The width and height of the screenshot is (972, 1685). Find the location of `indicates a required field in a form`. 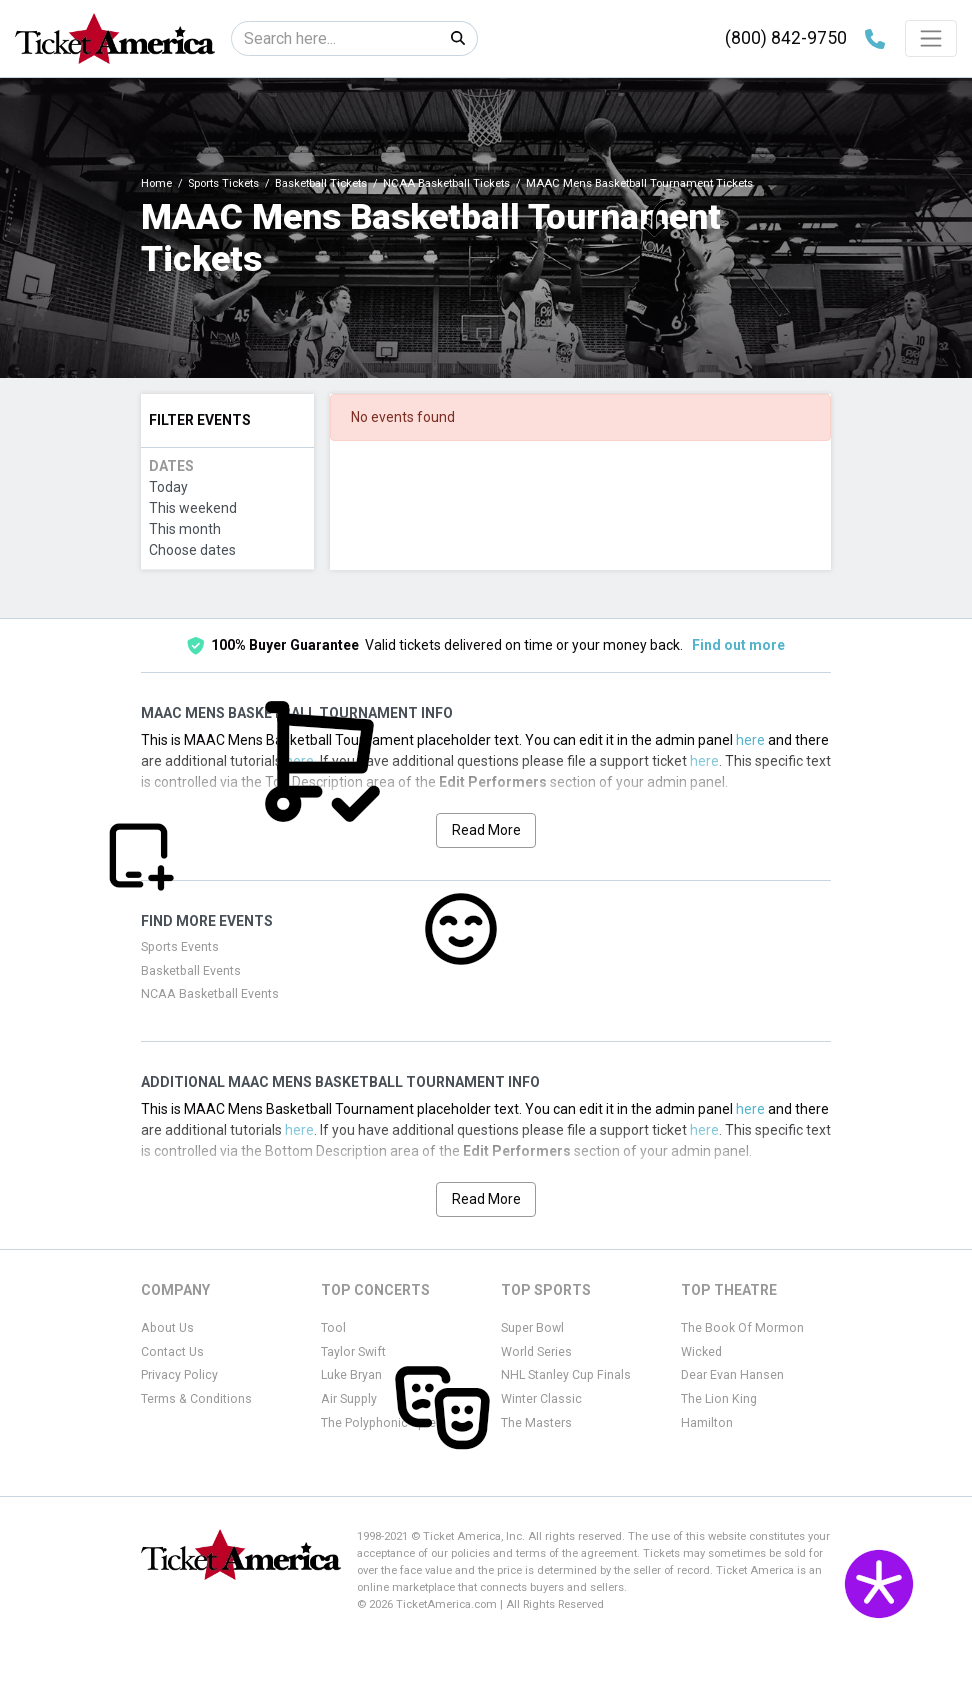

indicates a required field in a form is located at coordinates (879, 1584).